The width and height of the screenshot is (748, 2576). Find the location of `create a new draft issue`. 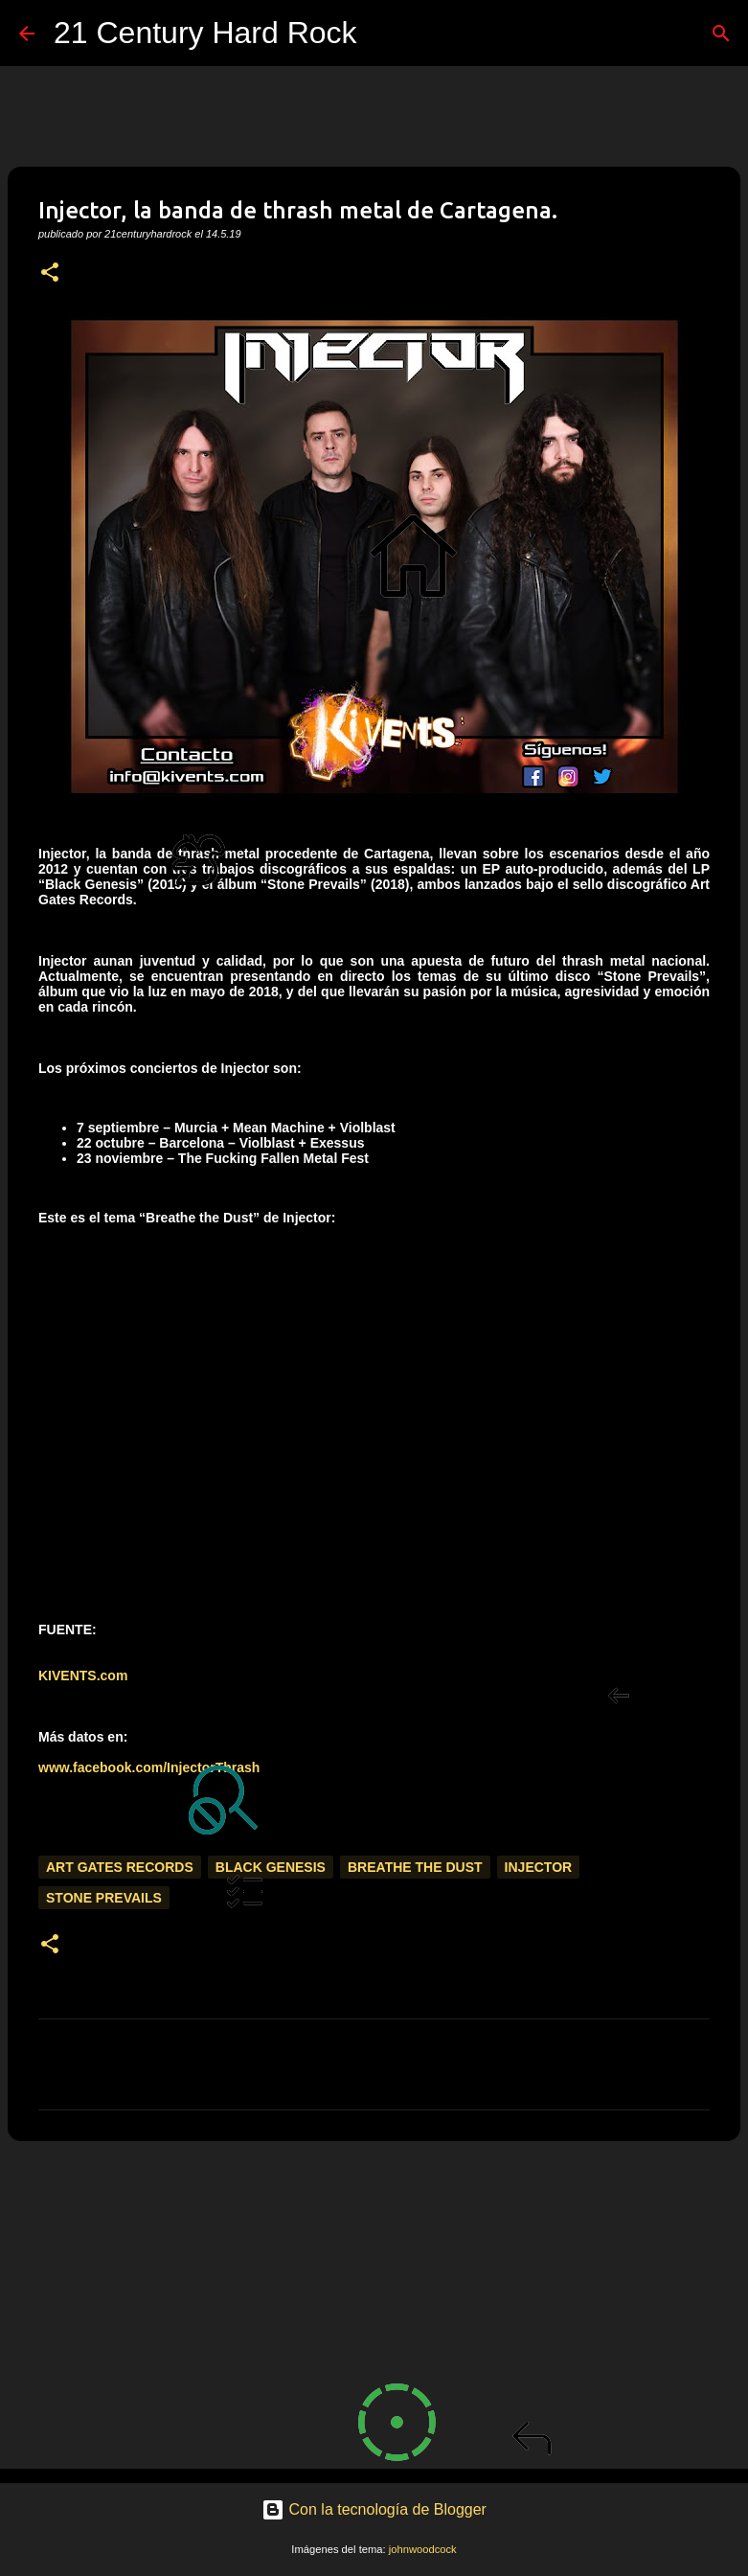

create a new draft issue is located at coordinates (399, 2425).